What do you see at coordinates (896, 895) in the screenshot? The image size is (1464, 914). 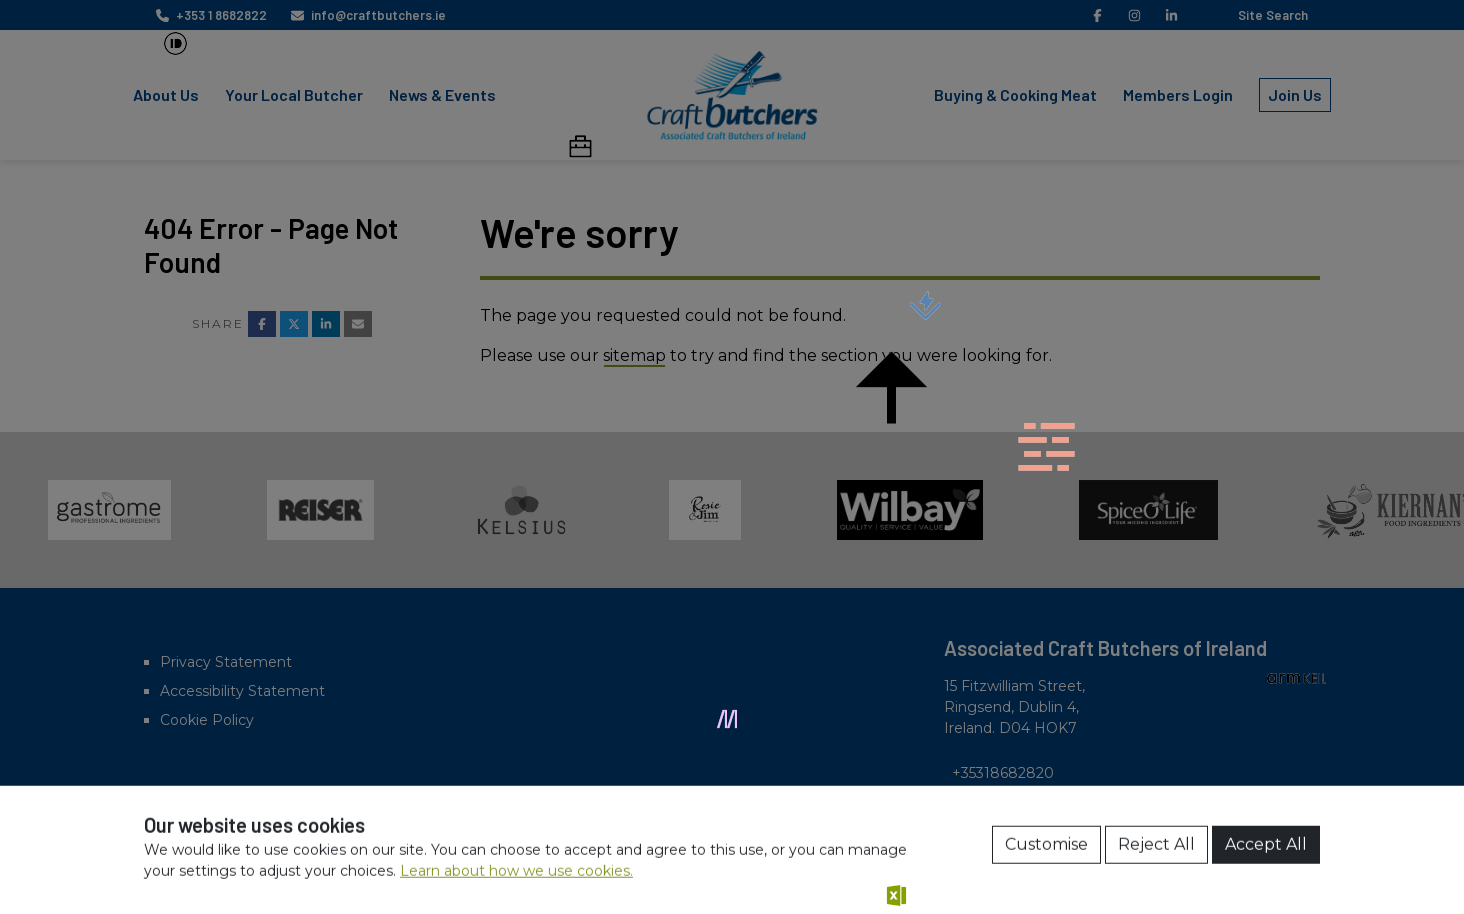 I see `open or view an Excel spreadsheet file` at bounding box center [896, 895].